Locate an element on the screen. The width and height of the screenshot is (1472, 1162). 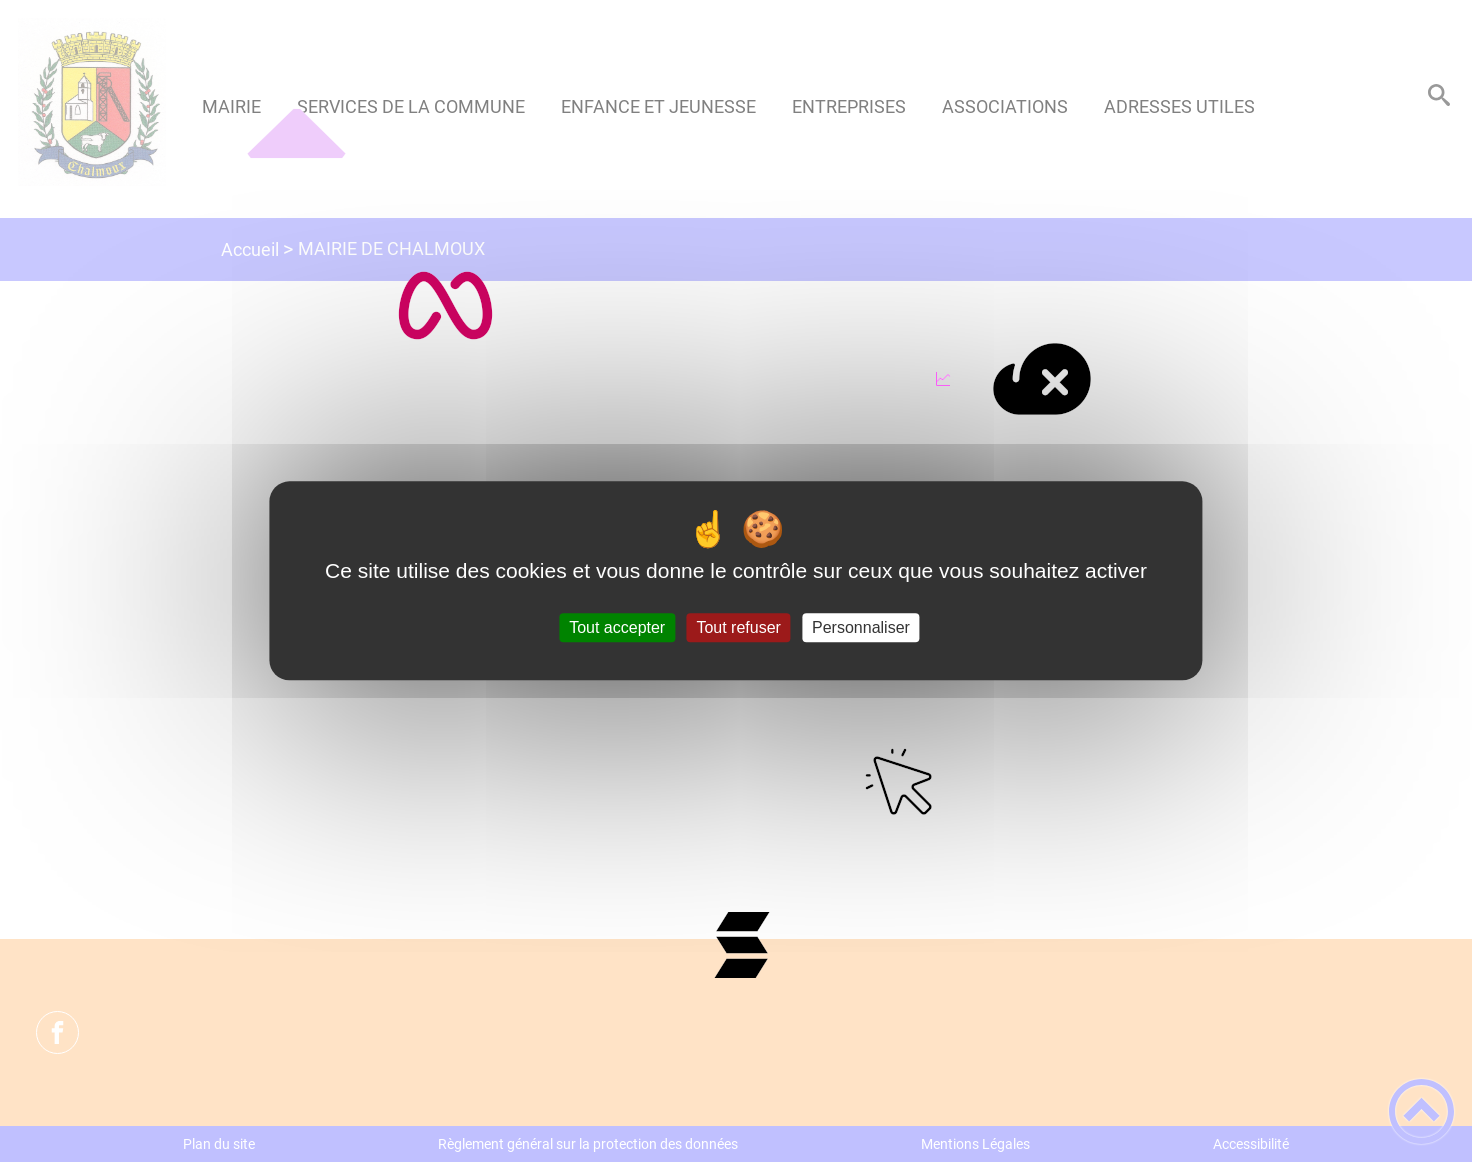
disconnect from cloud storage is located at coordinates (1042, 379).